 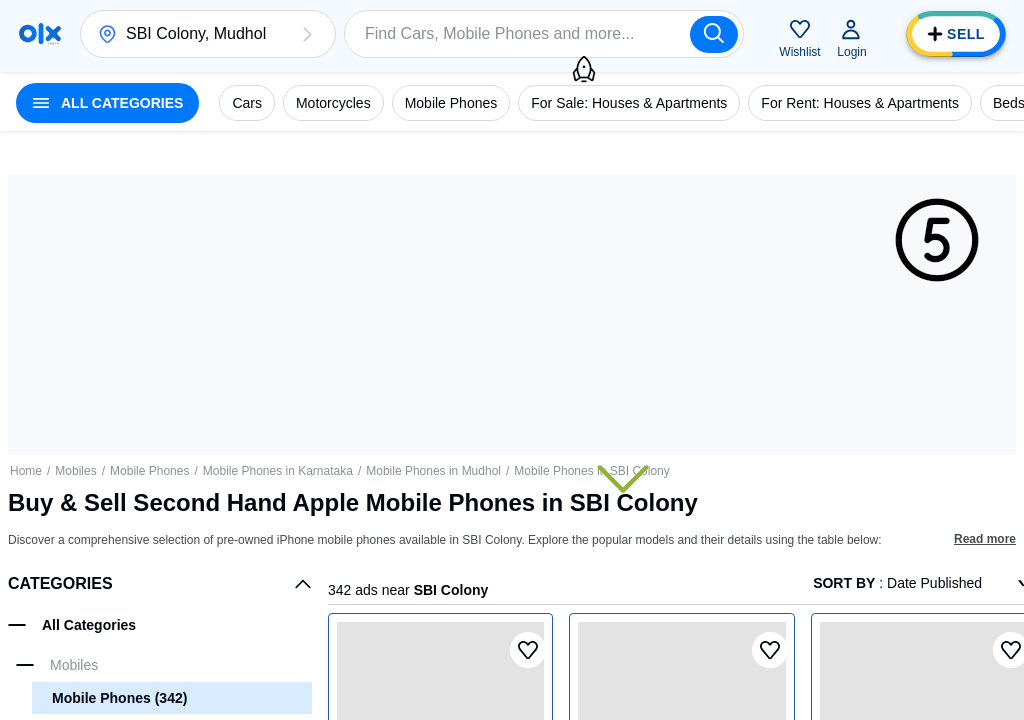 I want to click on launch or deploy an application, so click(x=584, y=70).